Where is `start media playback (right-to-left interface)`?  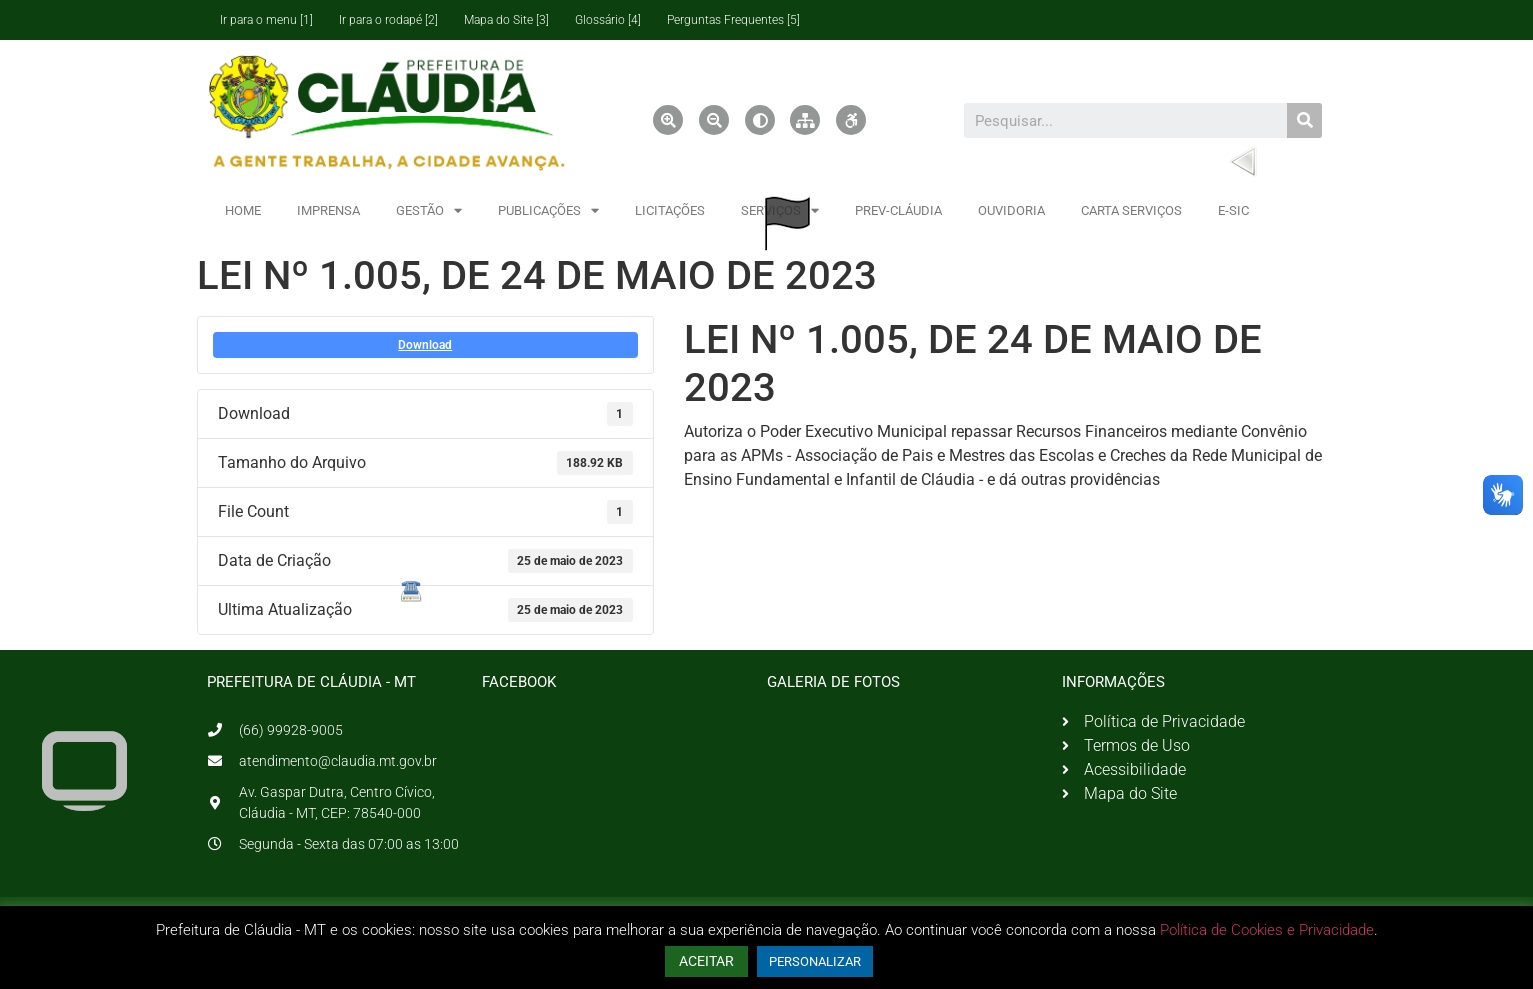
start media playback (right-to-left interface) is located at coordinates (1243, 162).